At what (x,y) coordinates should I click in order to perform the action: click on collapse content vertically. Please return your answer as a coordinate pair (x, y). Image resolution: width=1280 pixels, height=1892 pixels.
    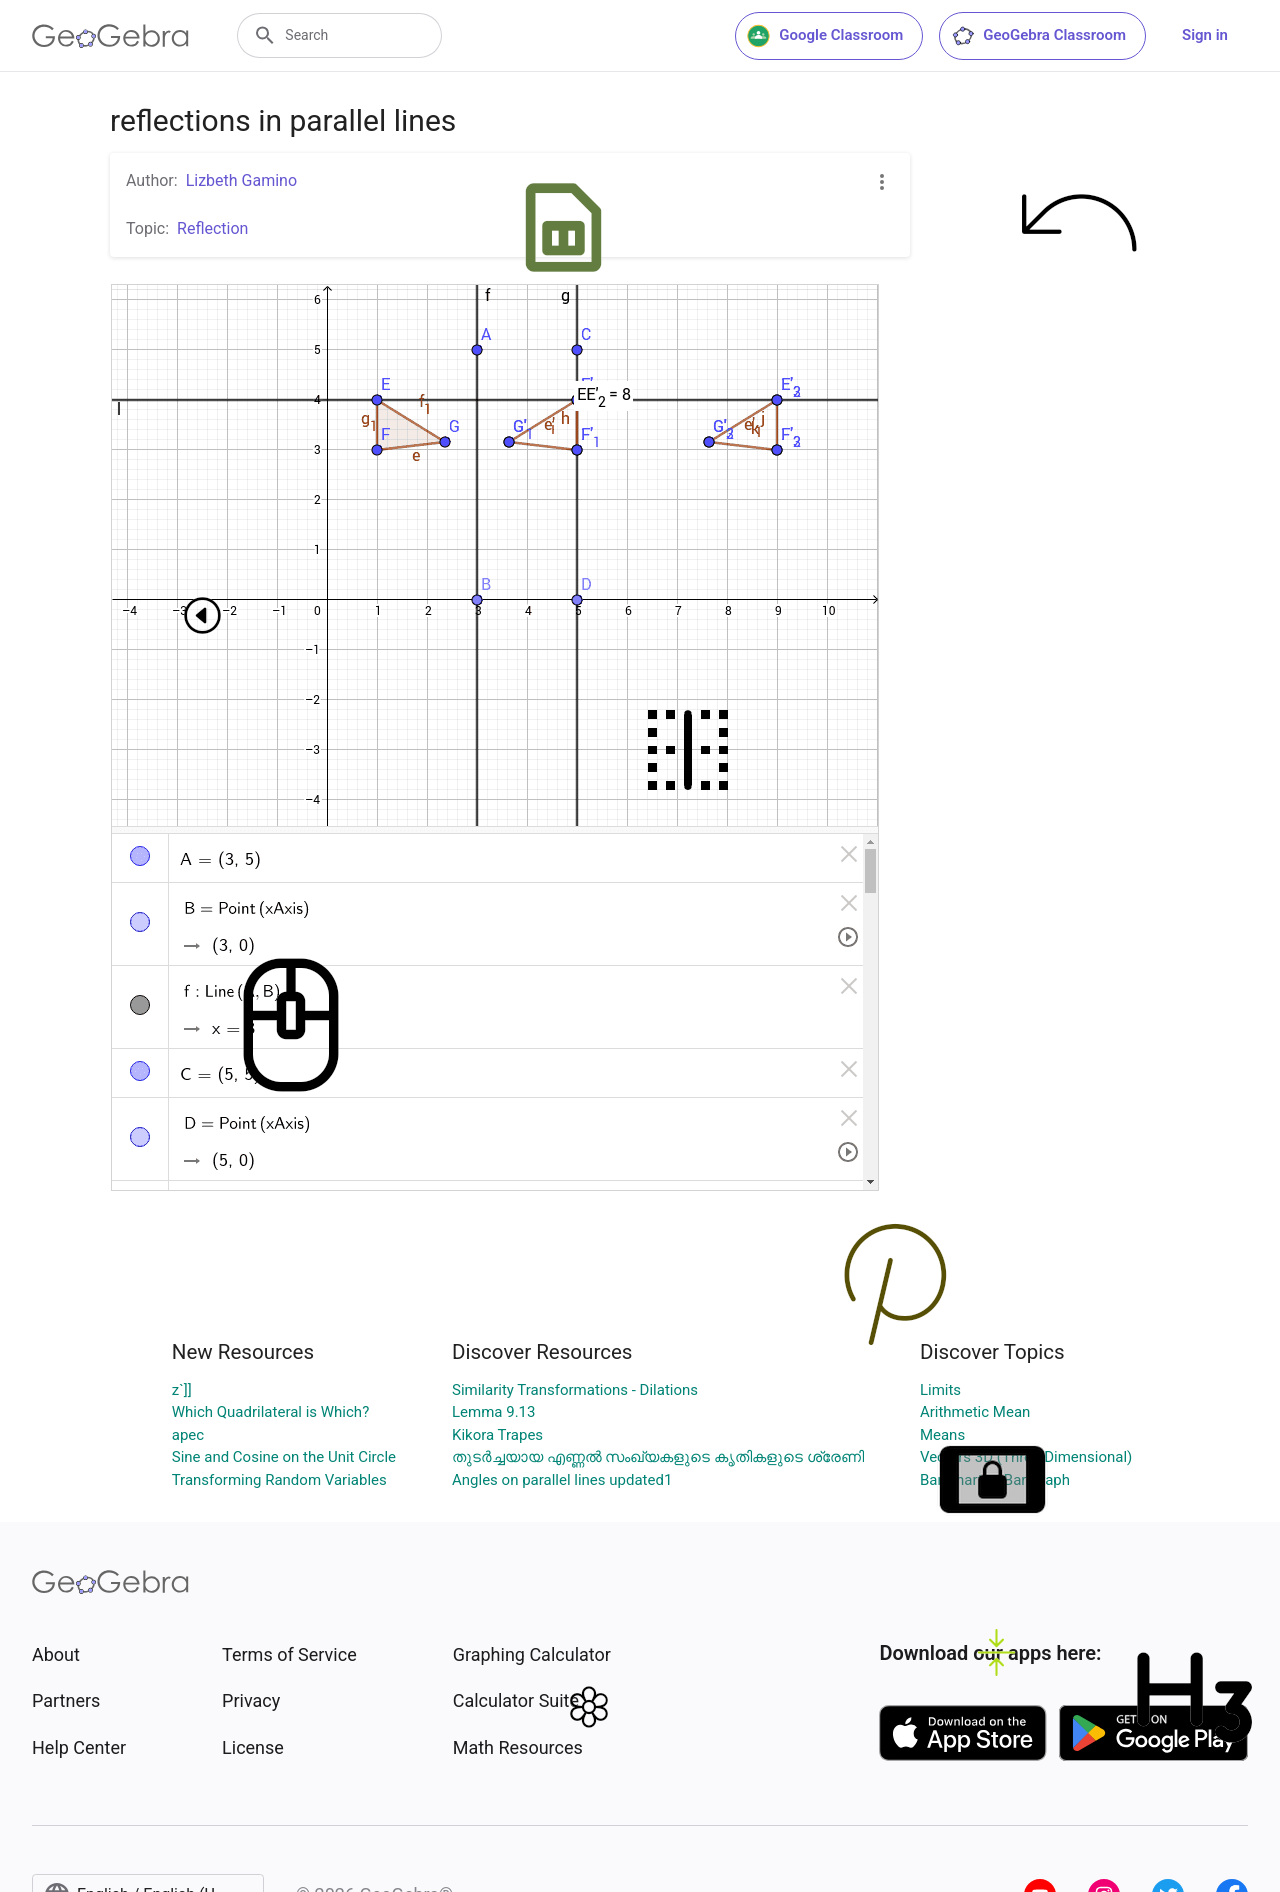
    Looking at the image, I should click on (996, 1652).